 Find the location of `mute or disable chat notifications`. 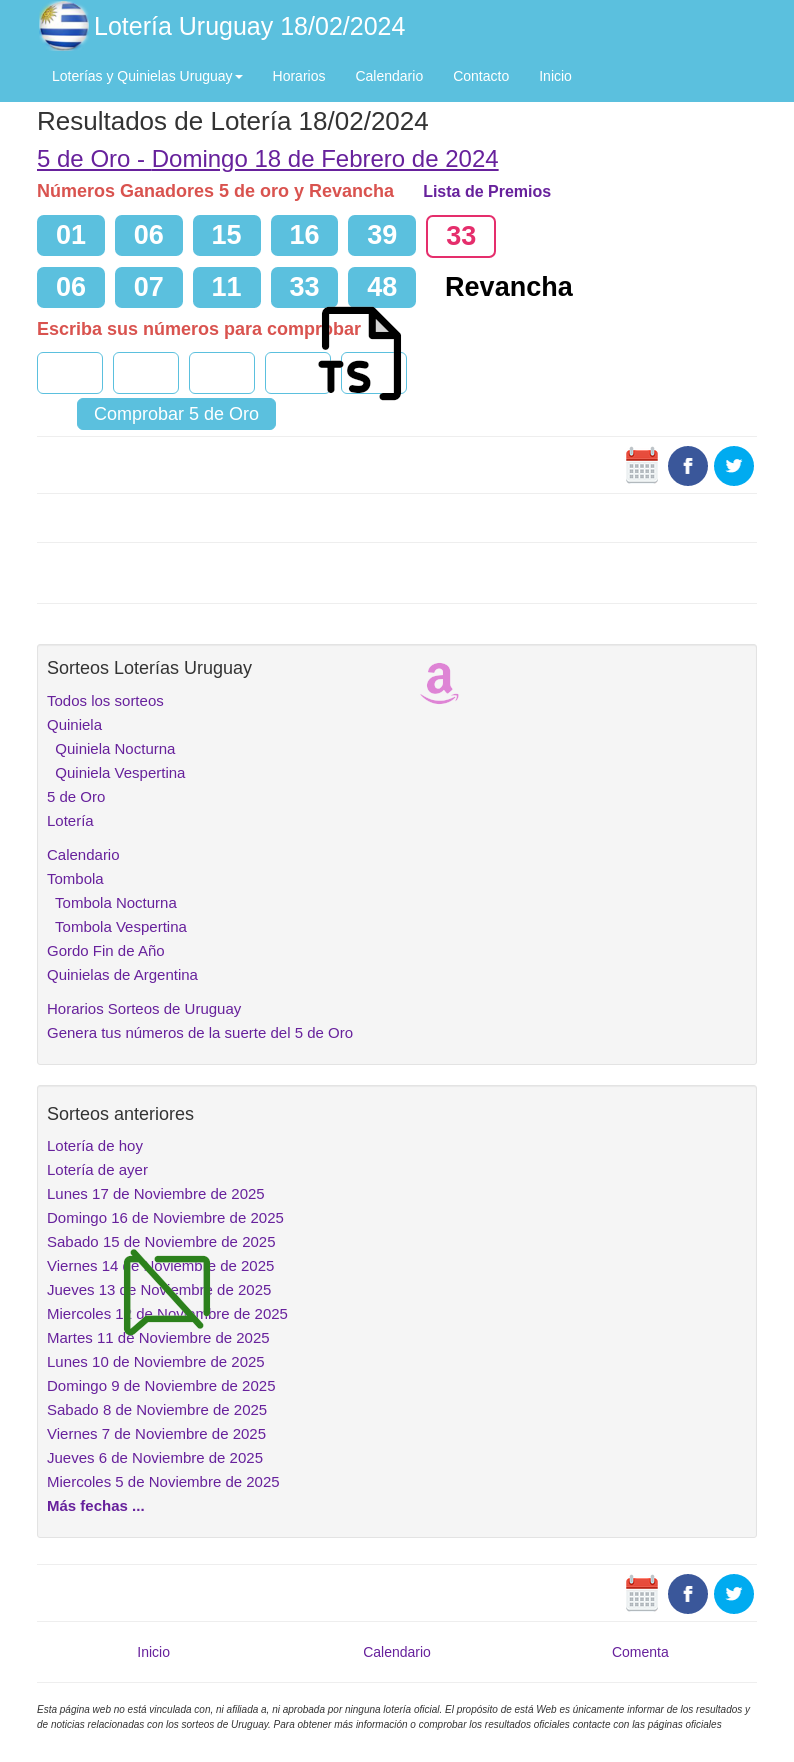

mute or disable chat notifications is located at coordinates (167, 1289).